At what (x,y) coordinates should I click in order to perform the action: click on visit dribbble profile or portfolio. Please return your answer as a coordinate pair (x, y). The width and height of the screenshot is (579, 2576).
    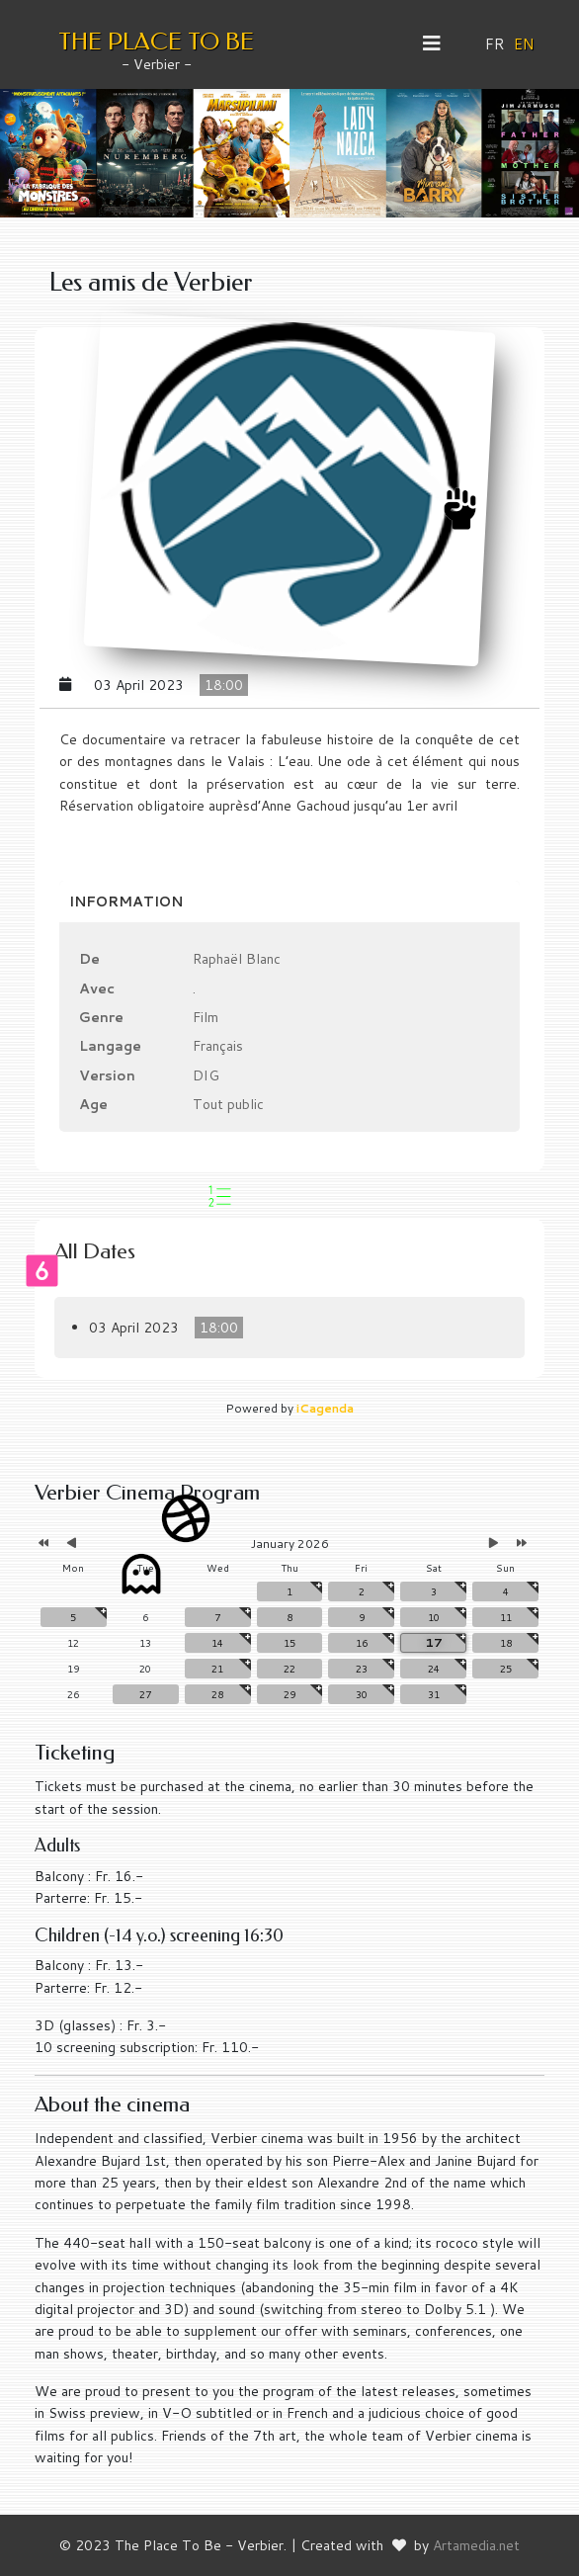
    Looking at the image, I should click on (186, 1518).